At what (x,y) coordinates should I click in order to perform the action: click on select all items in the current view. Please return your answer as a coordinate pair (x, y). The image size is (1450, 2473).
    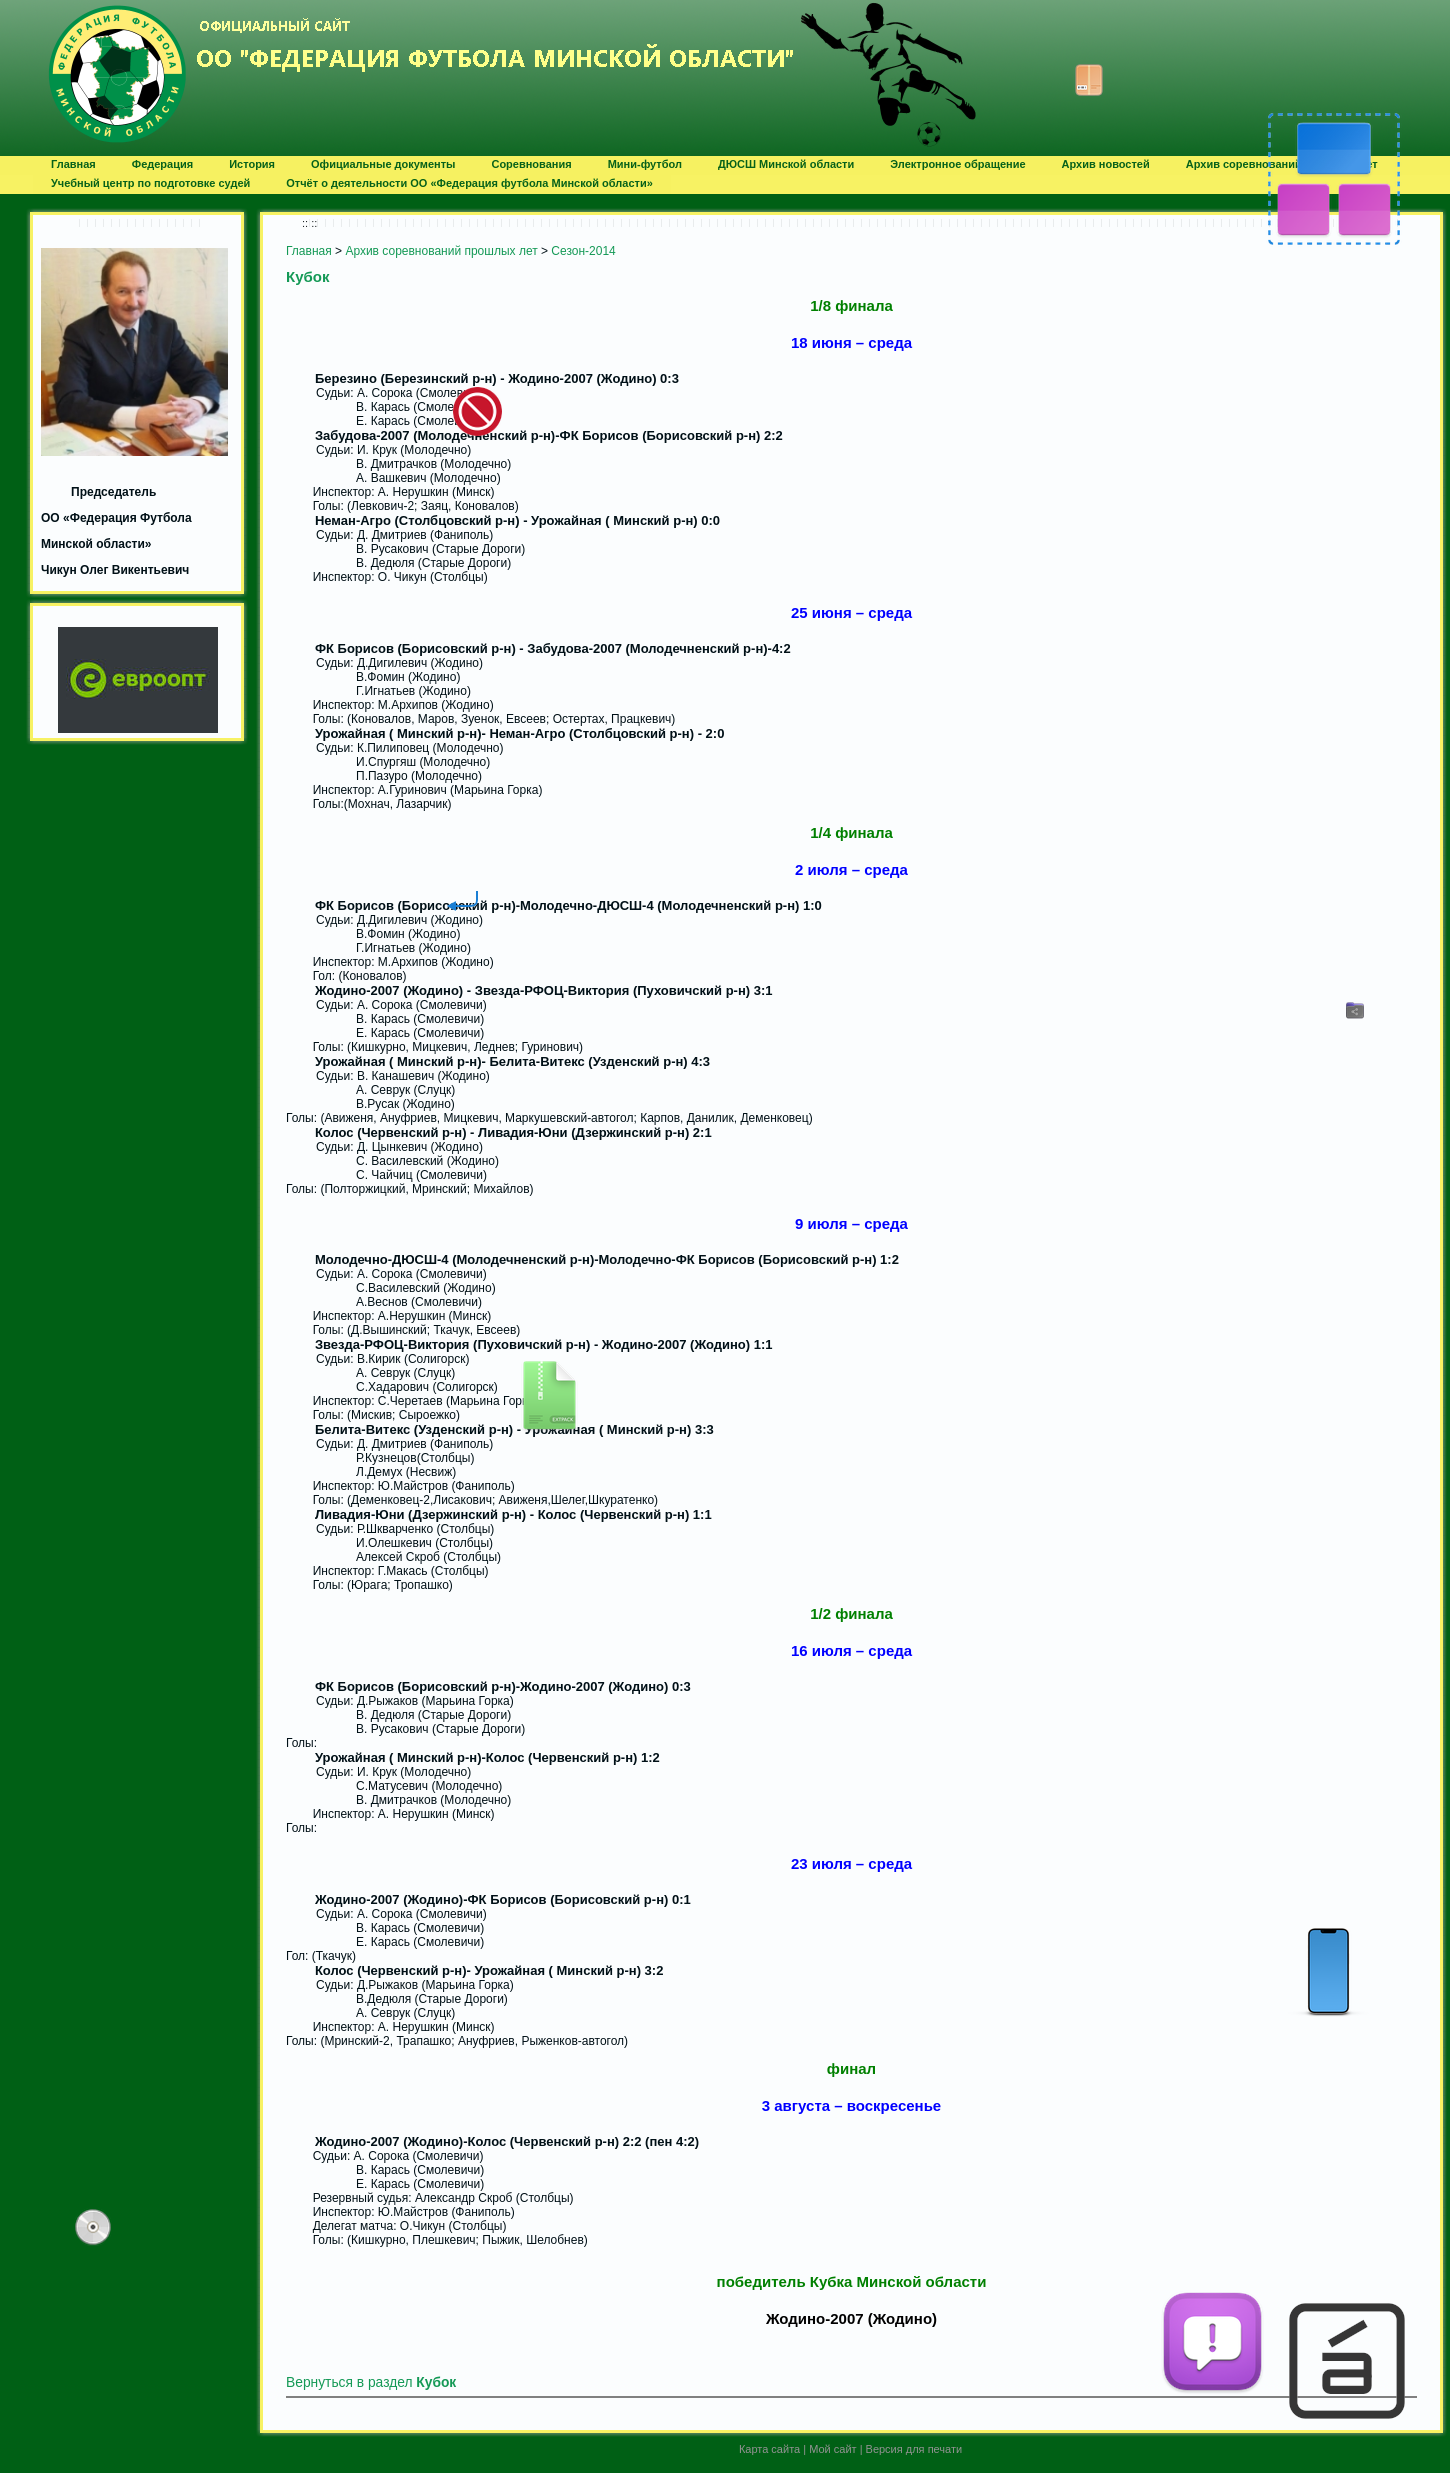
    Looking at the image, I should click on (1334, 179).